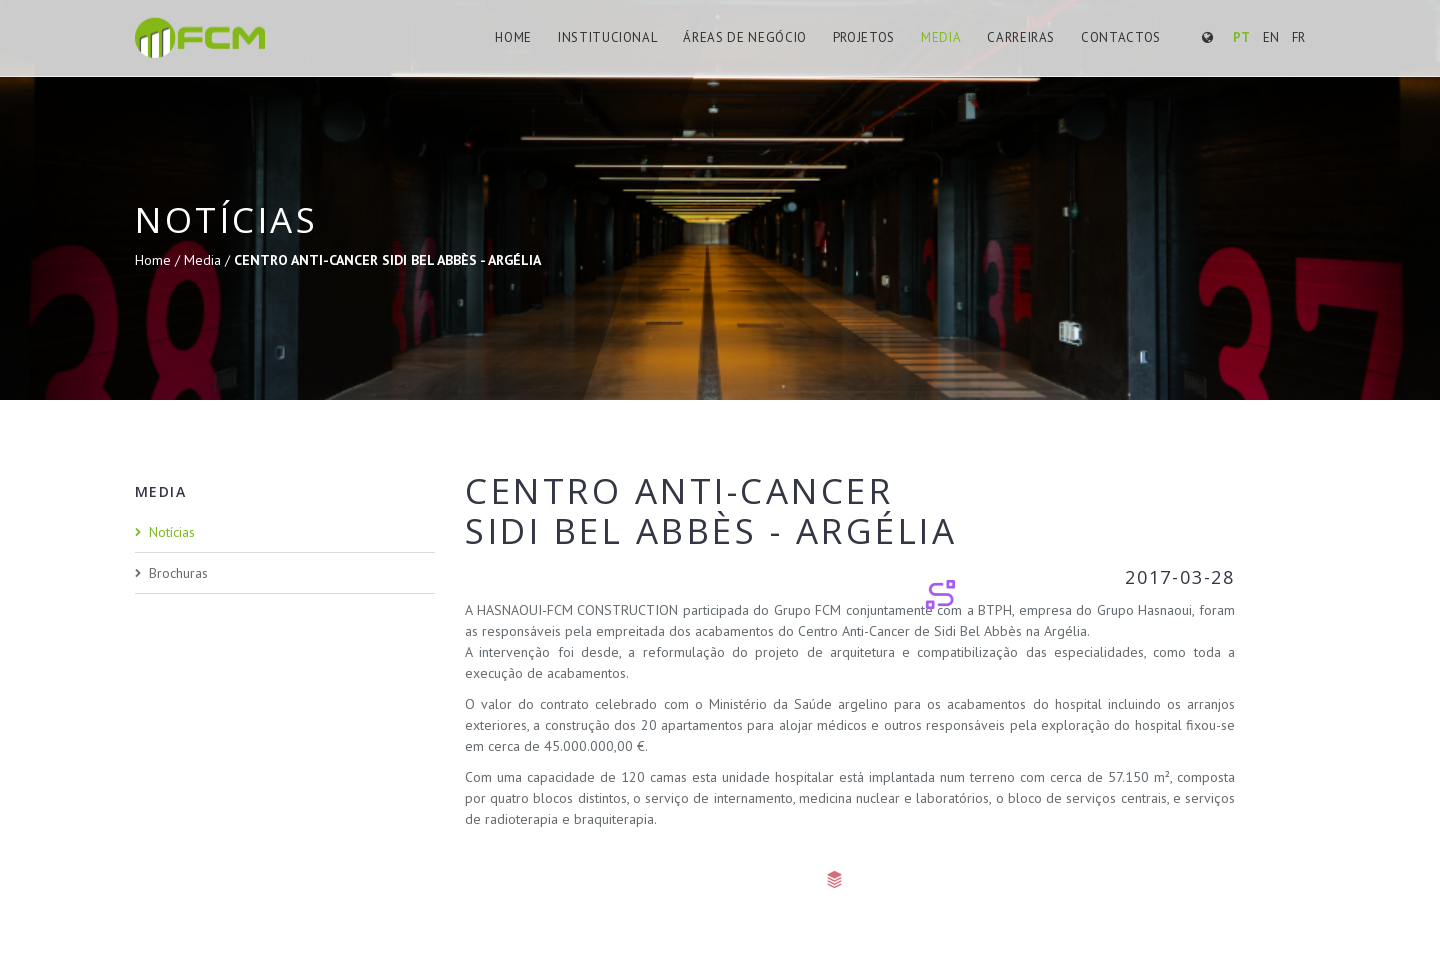 This screenshot has width=1440, height=960. I want to click on view route between two points, so click(940, 594).